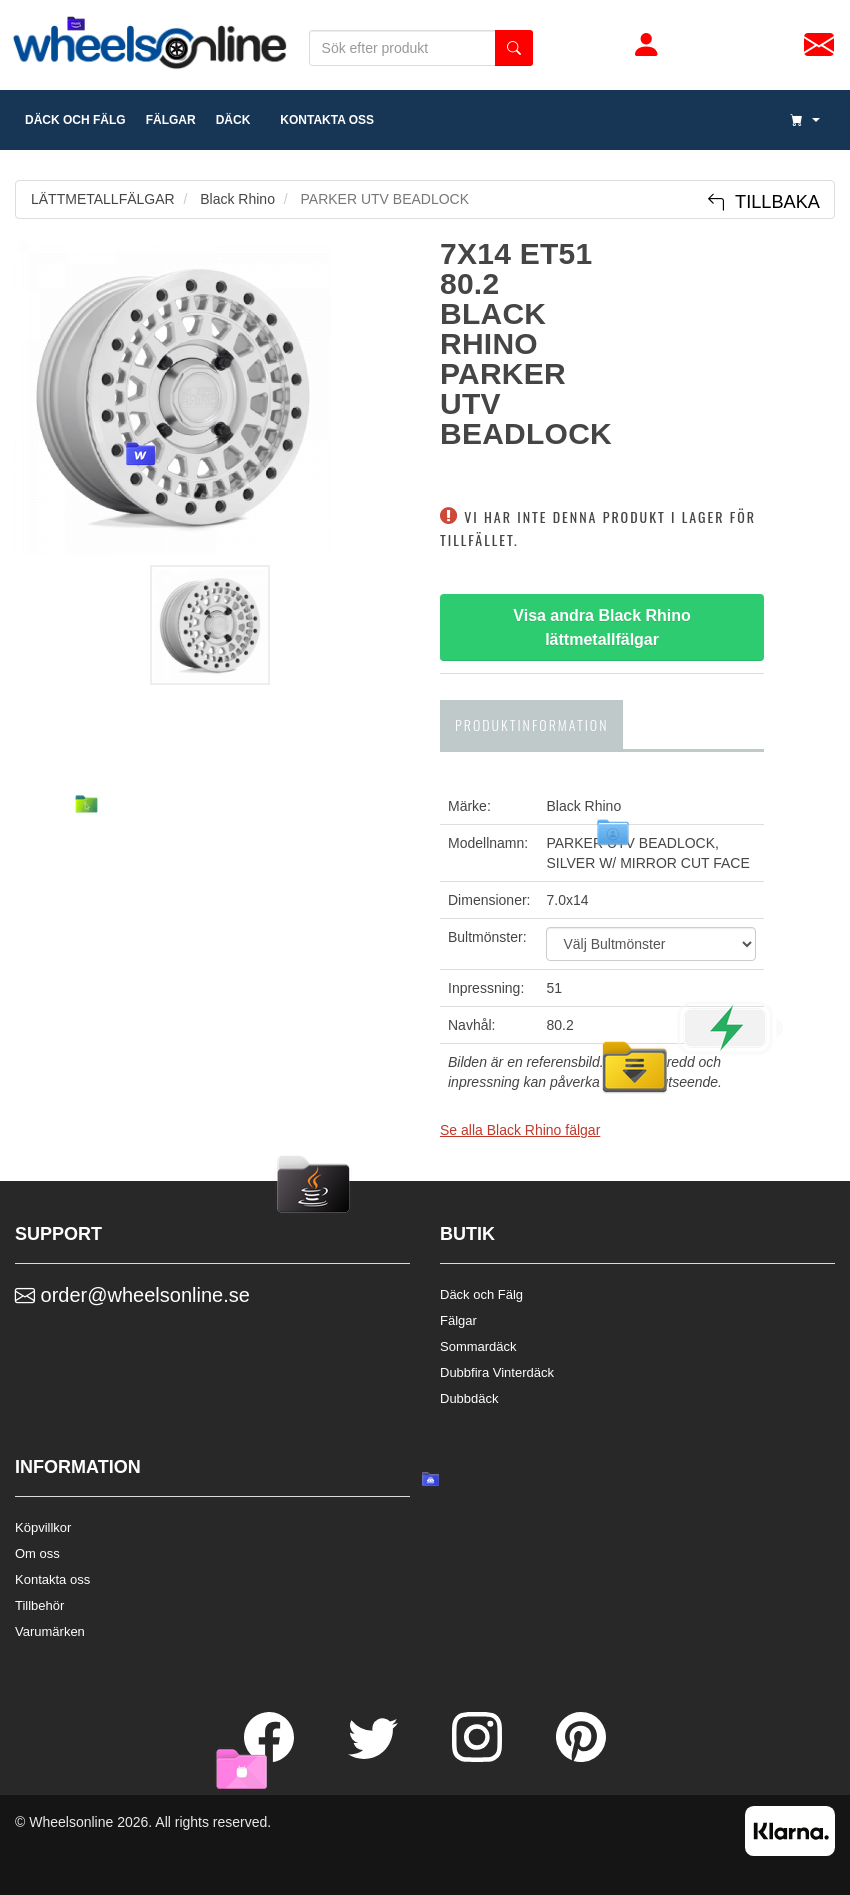 The image size is (850, 1895). What do you see at coordinates (140, 454) in the screenshot?
I see `folder containing Webflow project files` at bounding box center [140, 454].